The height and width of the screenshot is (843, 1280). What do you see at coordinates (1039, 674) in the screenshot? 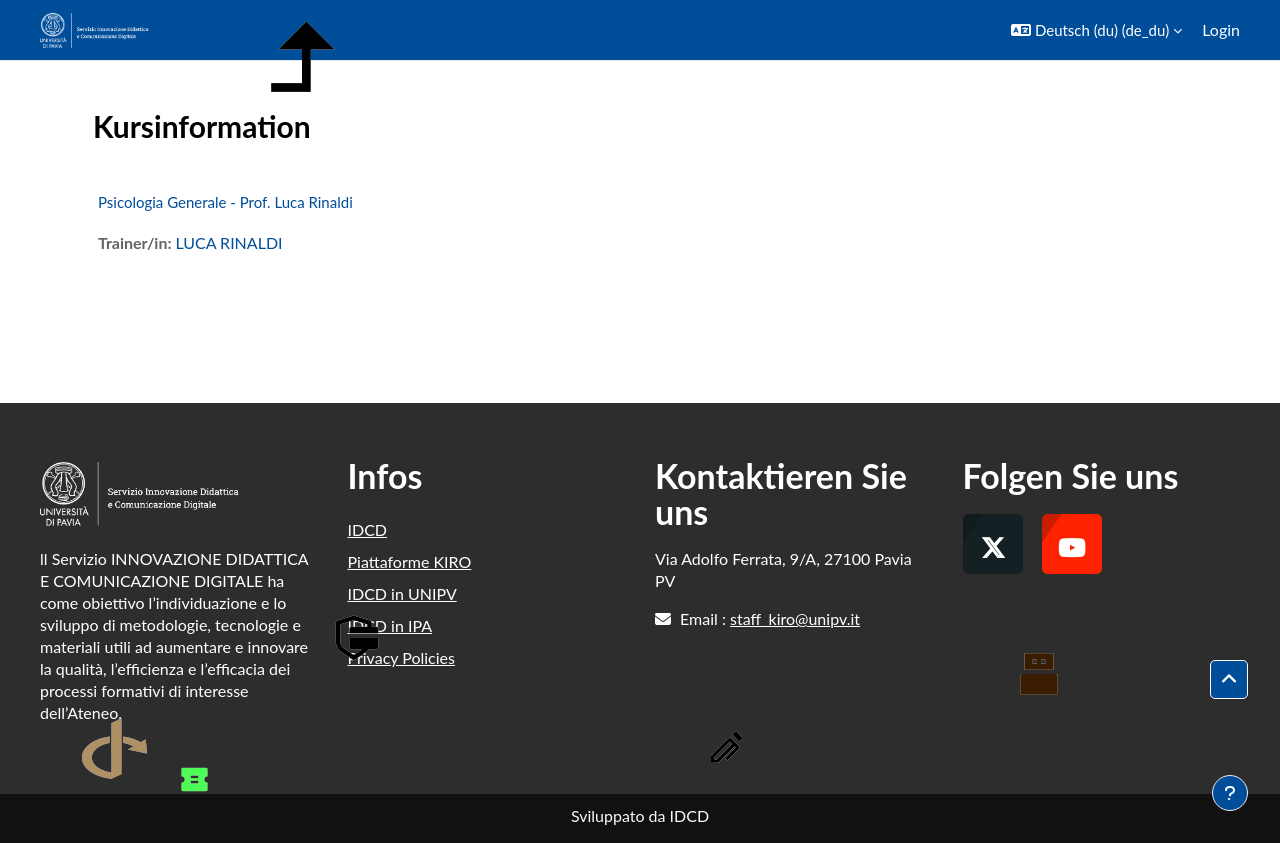
I see `access USB flash drive contents` at bounding box center [1039, 674].